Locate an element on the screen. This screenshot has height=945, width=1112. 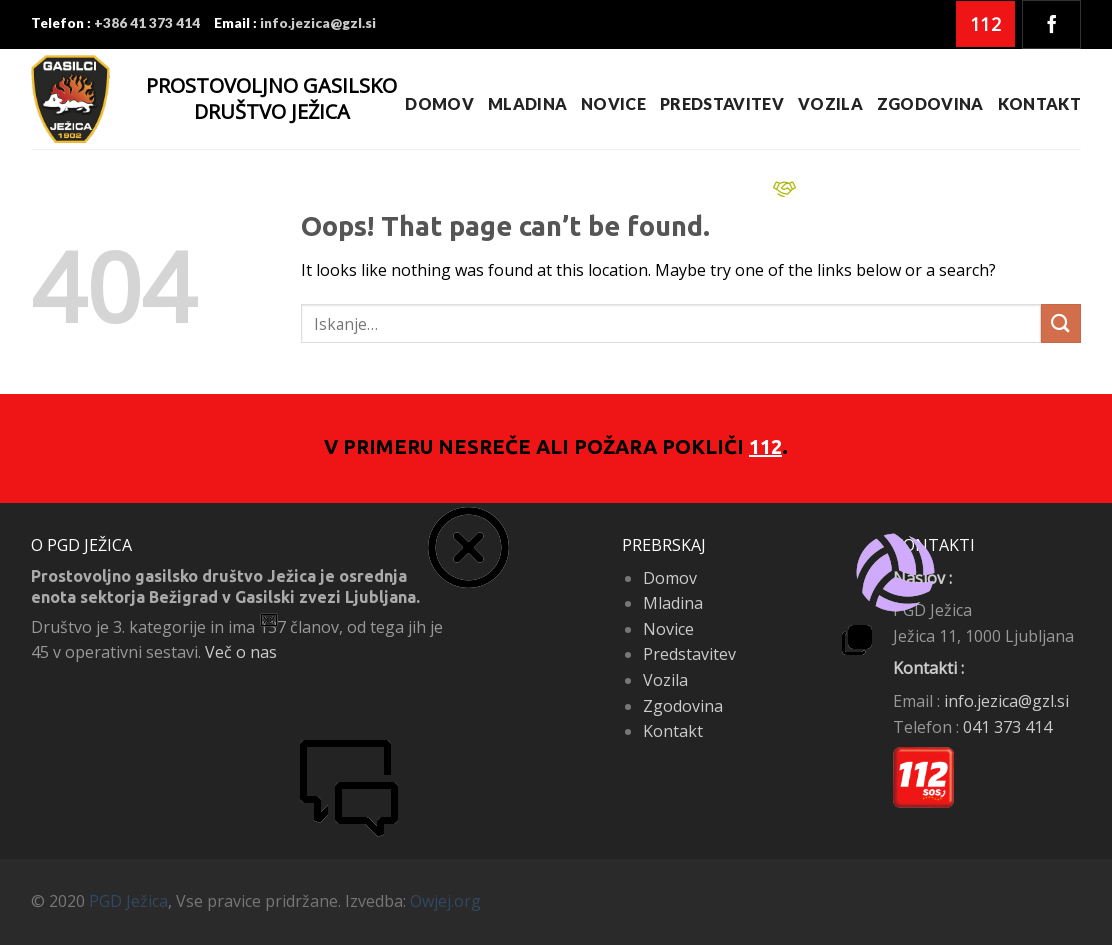
enable surround sound audio is located at coordinates (269, 620).